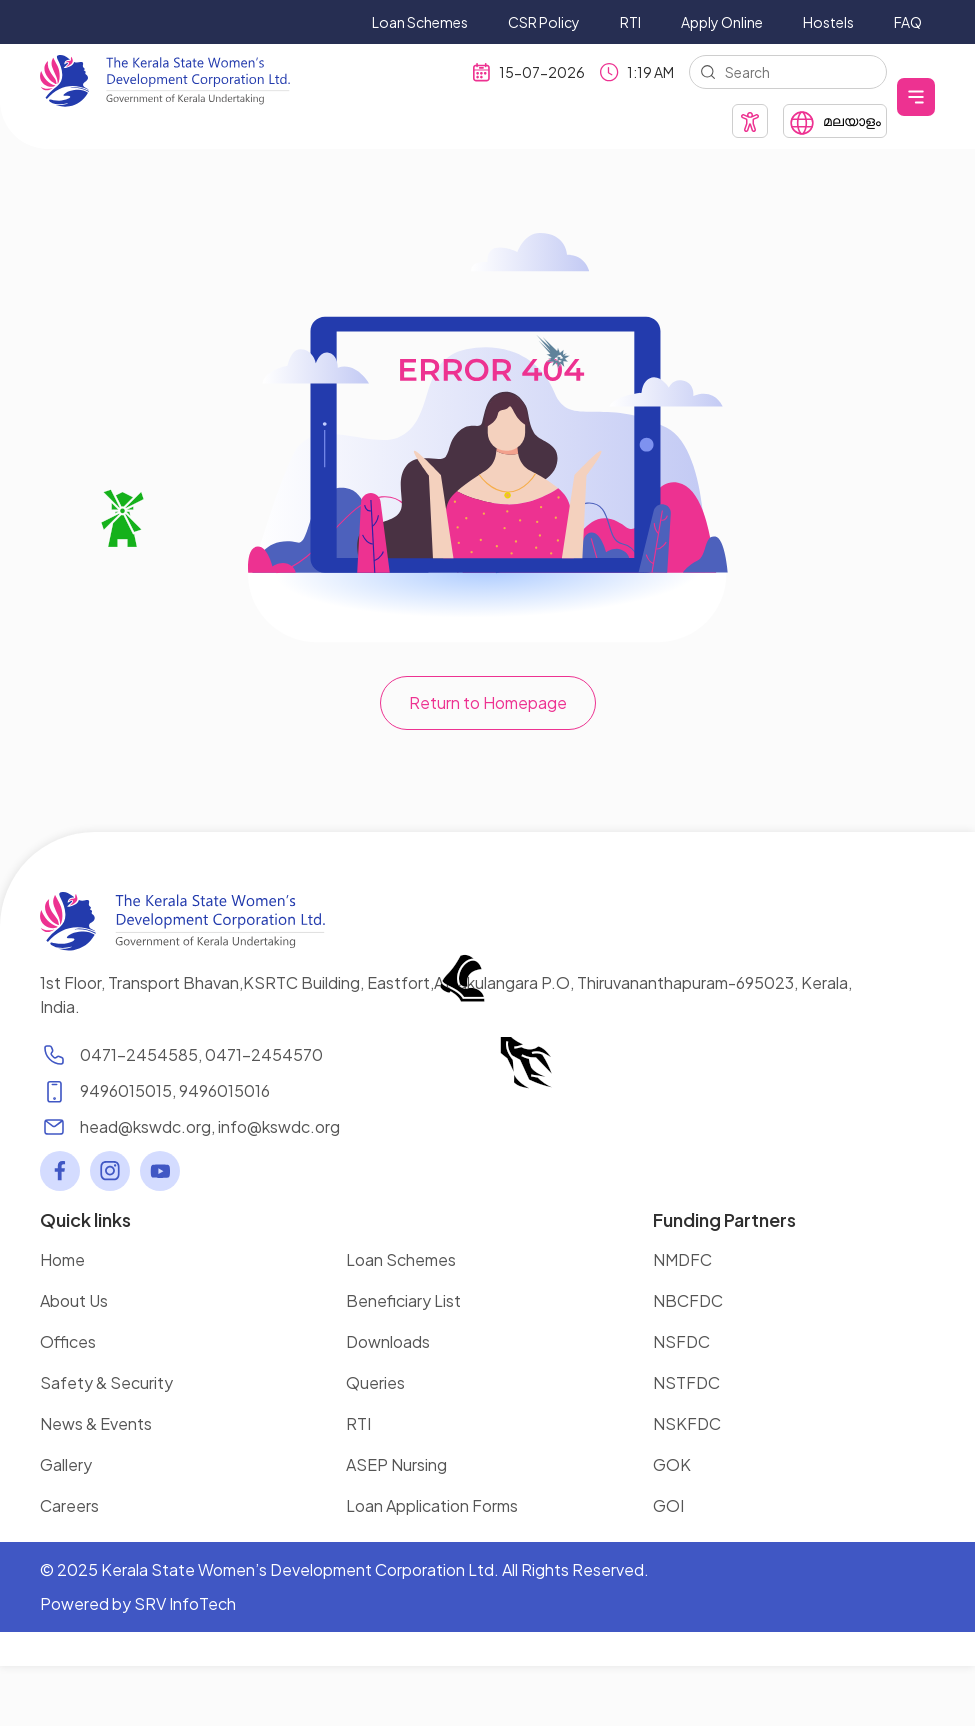 This screenshot has height=1726, width=975. What do you see at coordinates (553, 352) in the screenshot?
I see `indicates a meteor shower or cosmic event in-game` at bounding box center [553, 352].